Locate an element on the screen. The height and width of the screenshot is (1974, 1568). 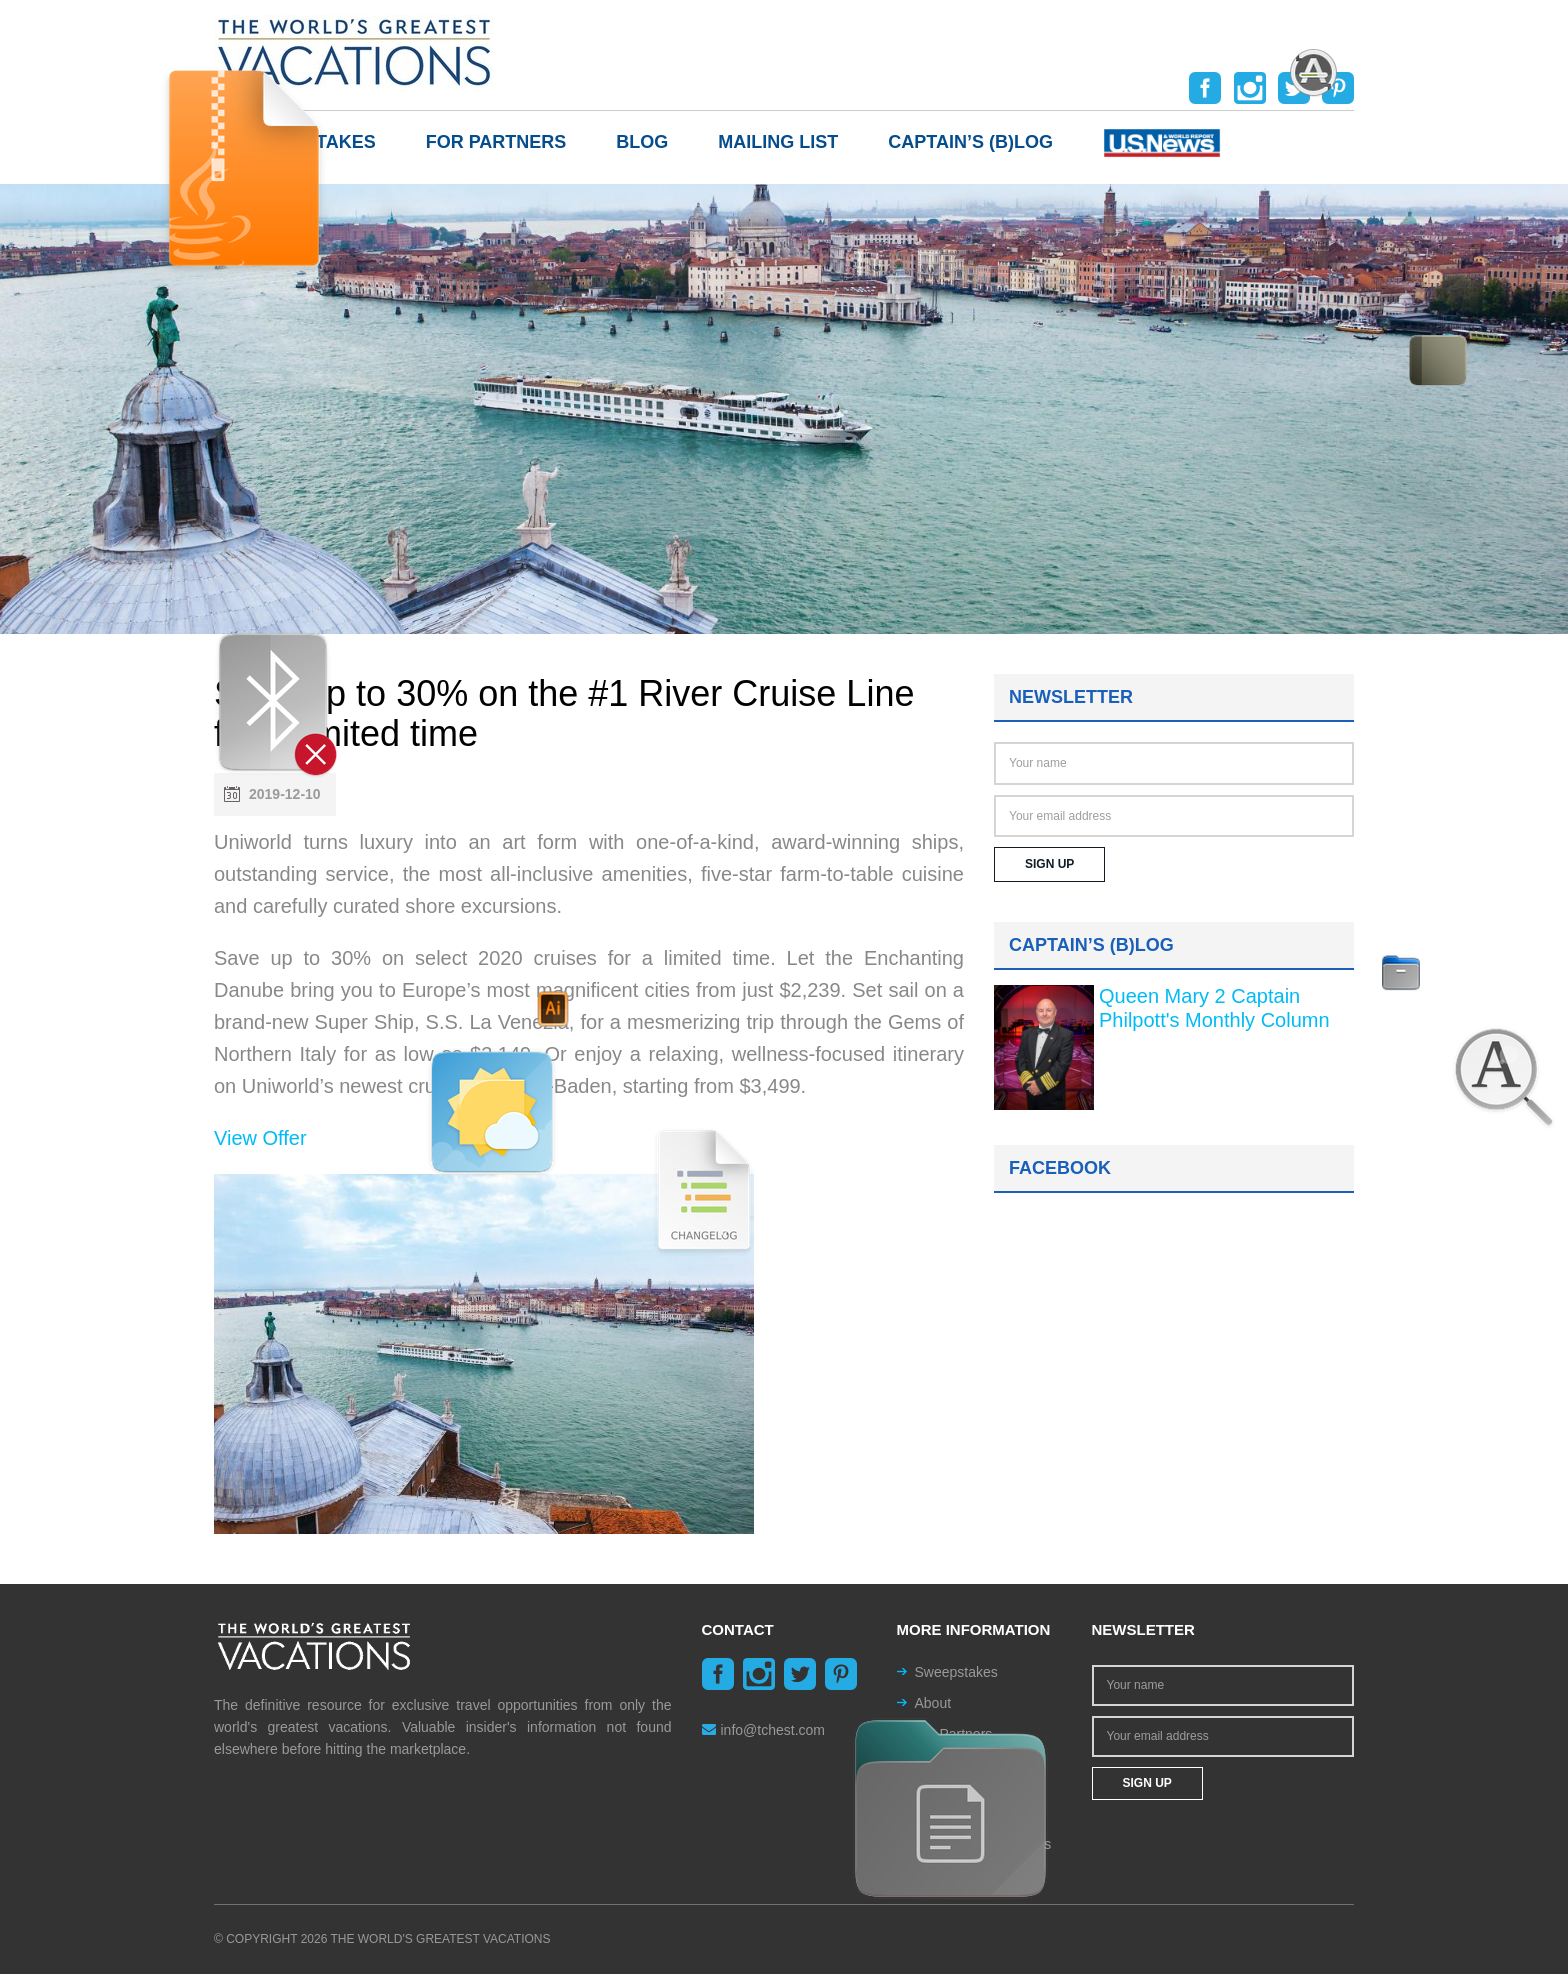
check for available software updates is located at coordinates (1313, 72).